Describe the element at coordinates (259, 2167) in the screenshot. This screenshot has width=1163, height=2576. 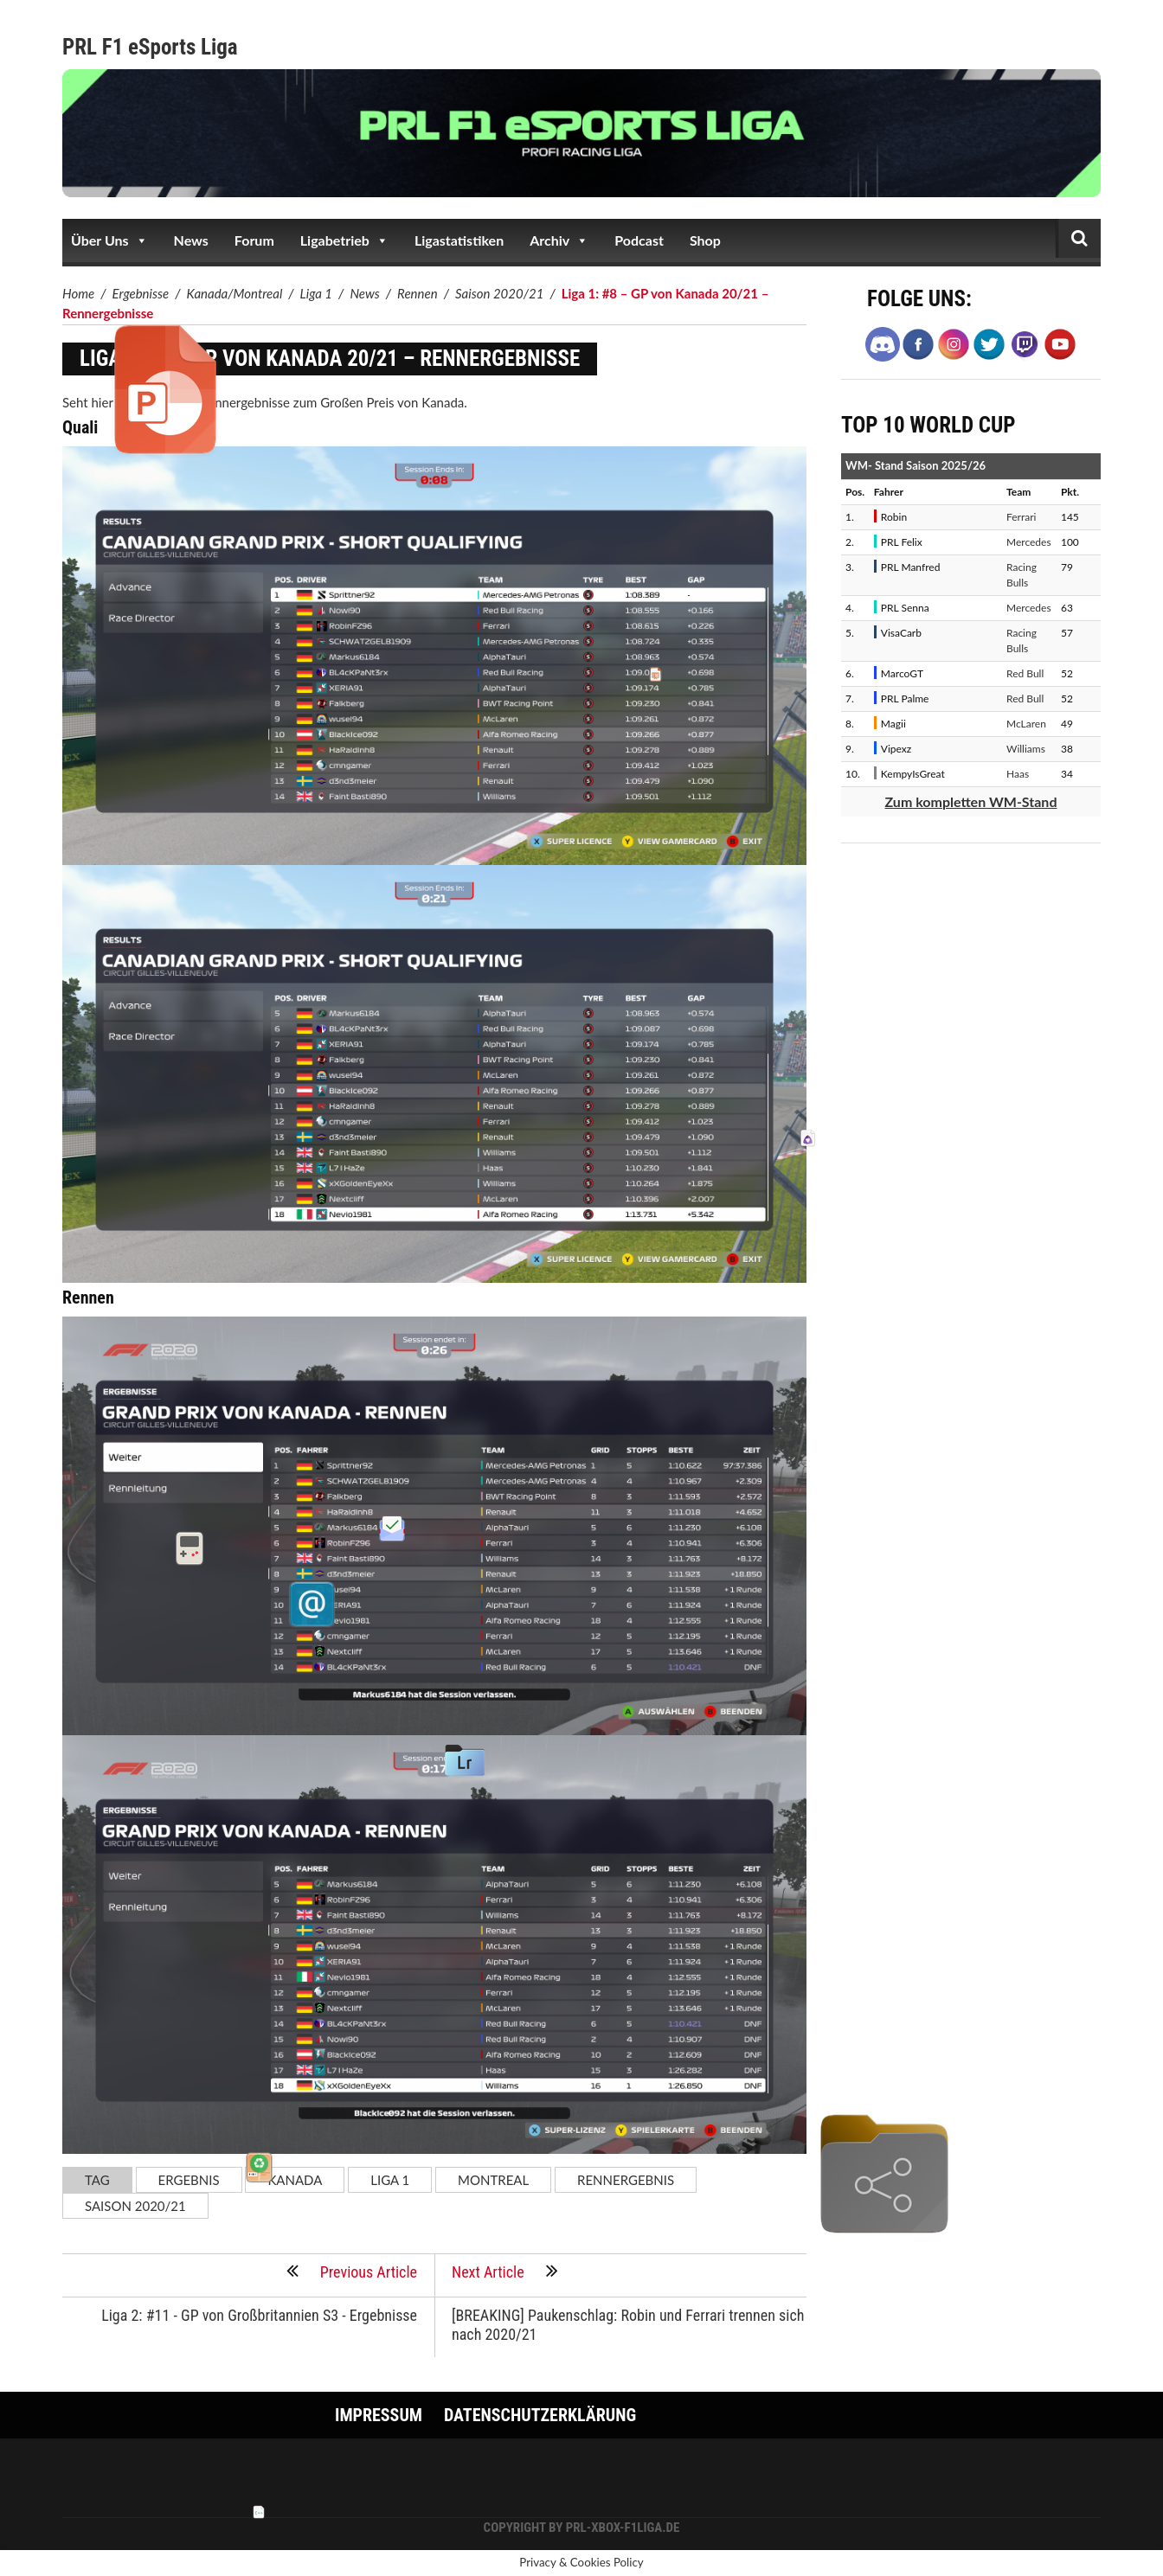
I see `system is cleaning up unused packages` at that location.